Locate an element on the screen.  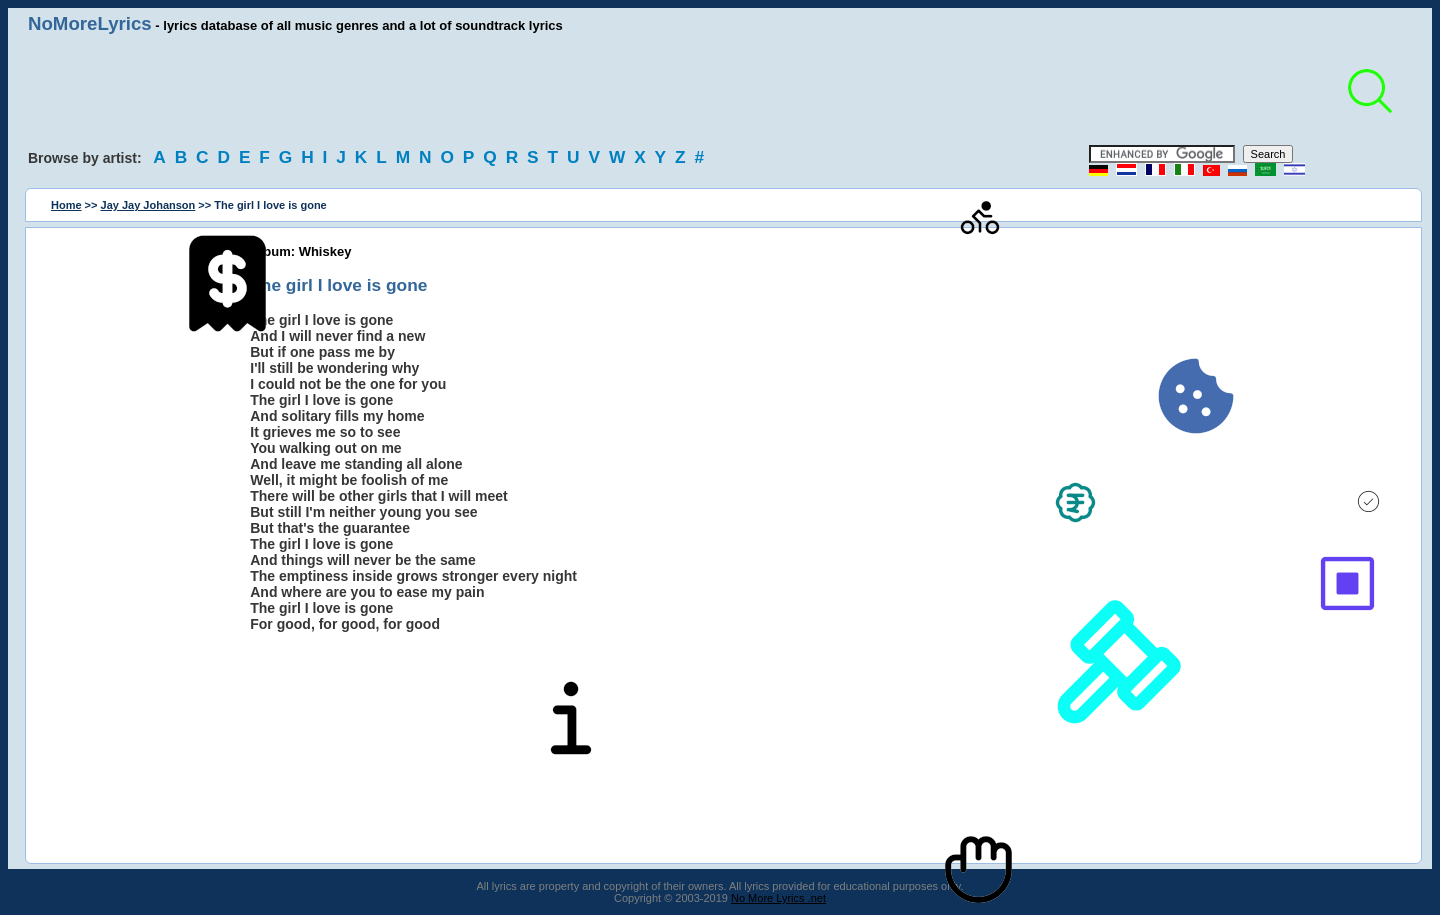
view payment receipt is located at coordinates (227, 283).